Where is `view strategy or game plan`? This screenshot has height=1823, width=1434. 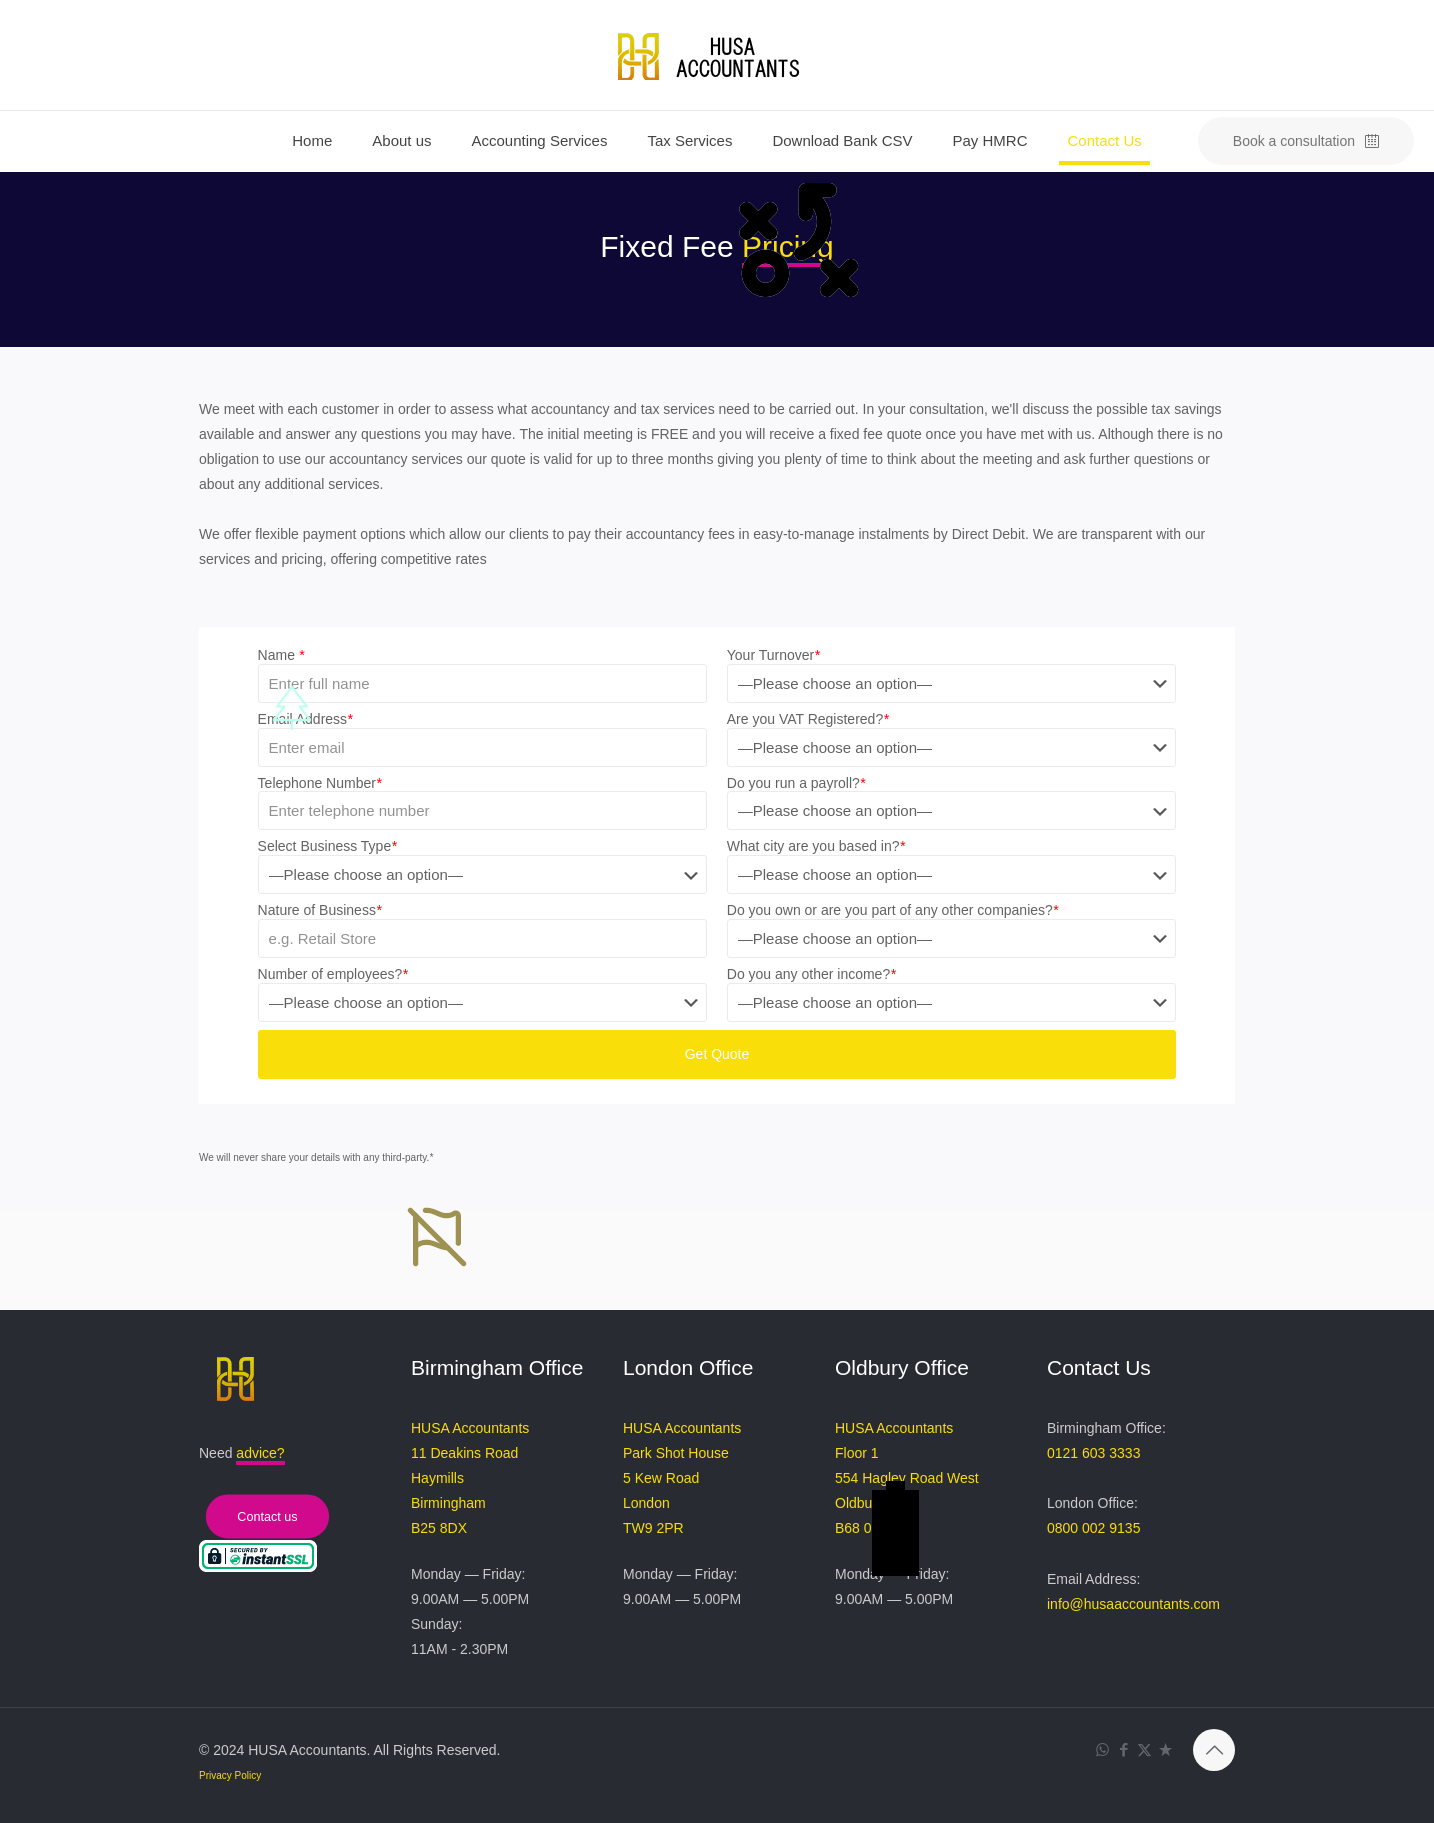
view strategy or game plan is located at coordinates (794, 240).